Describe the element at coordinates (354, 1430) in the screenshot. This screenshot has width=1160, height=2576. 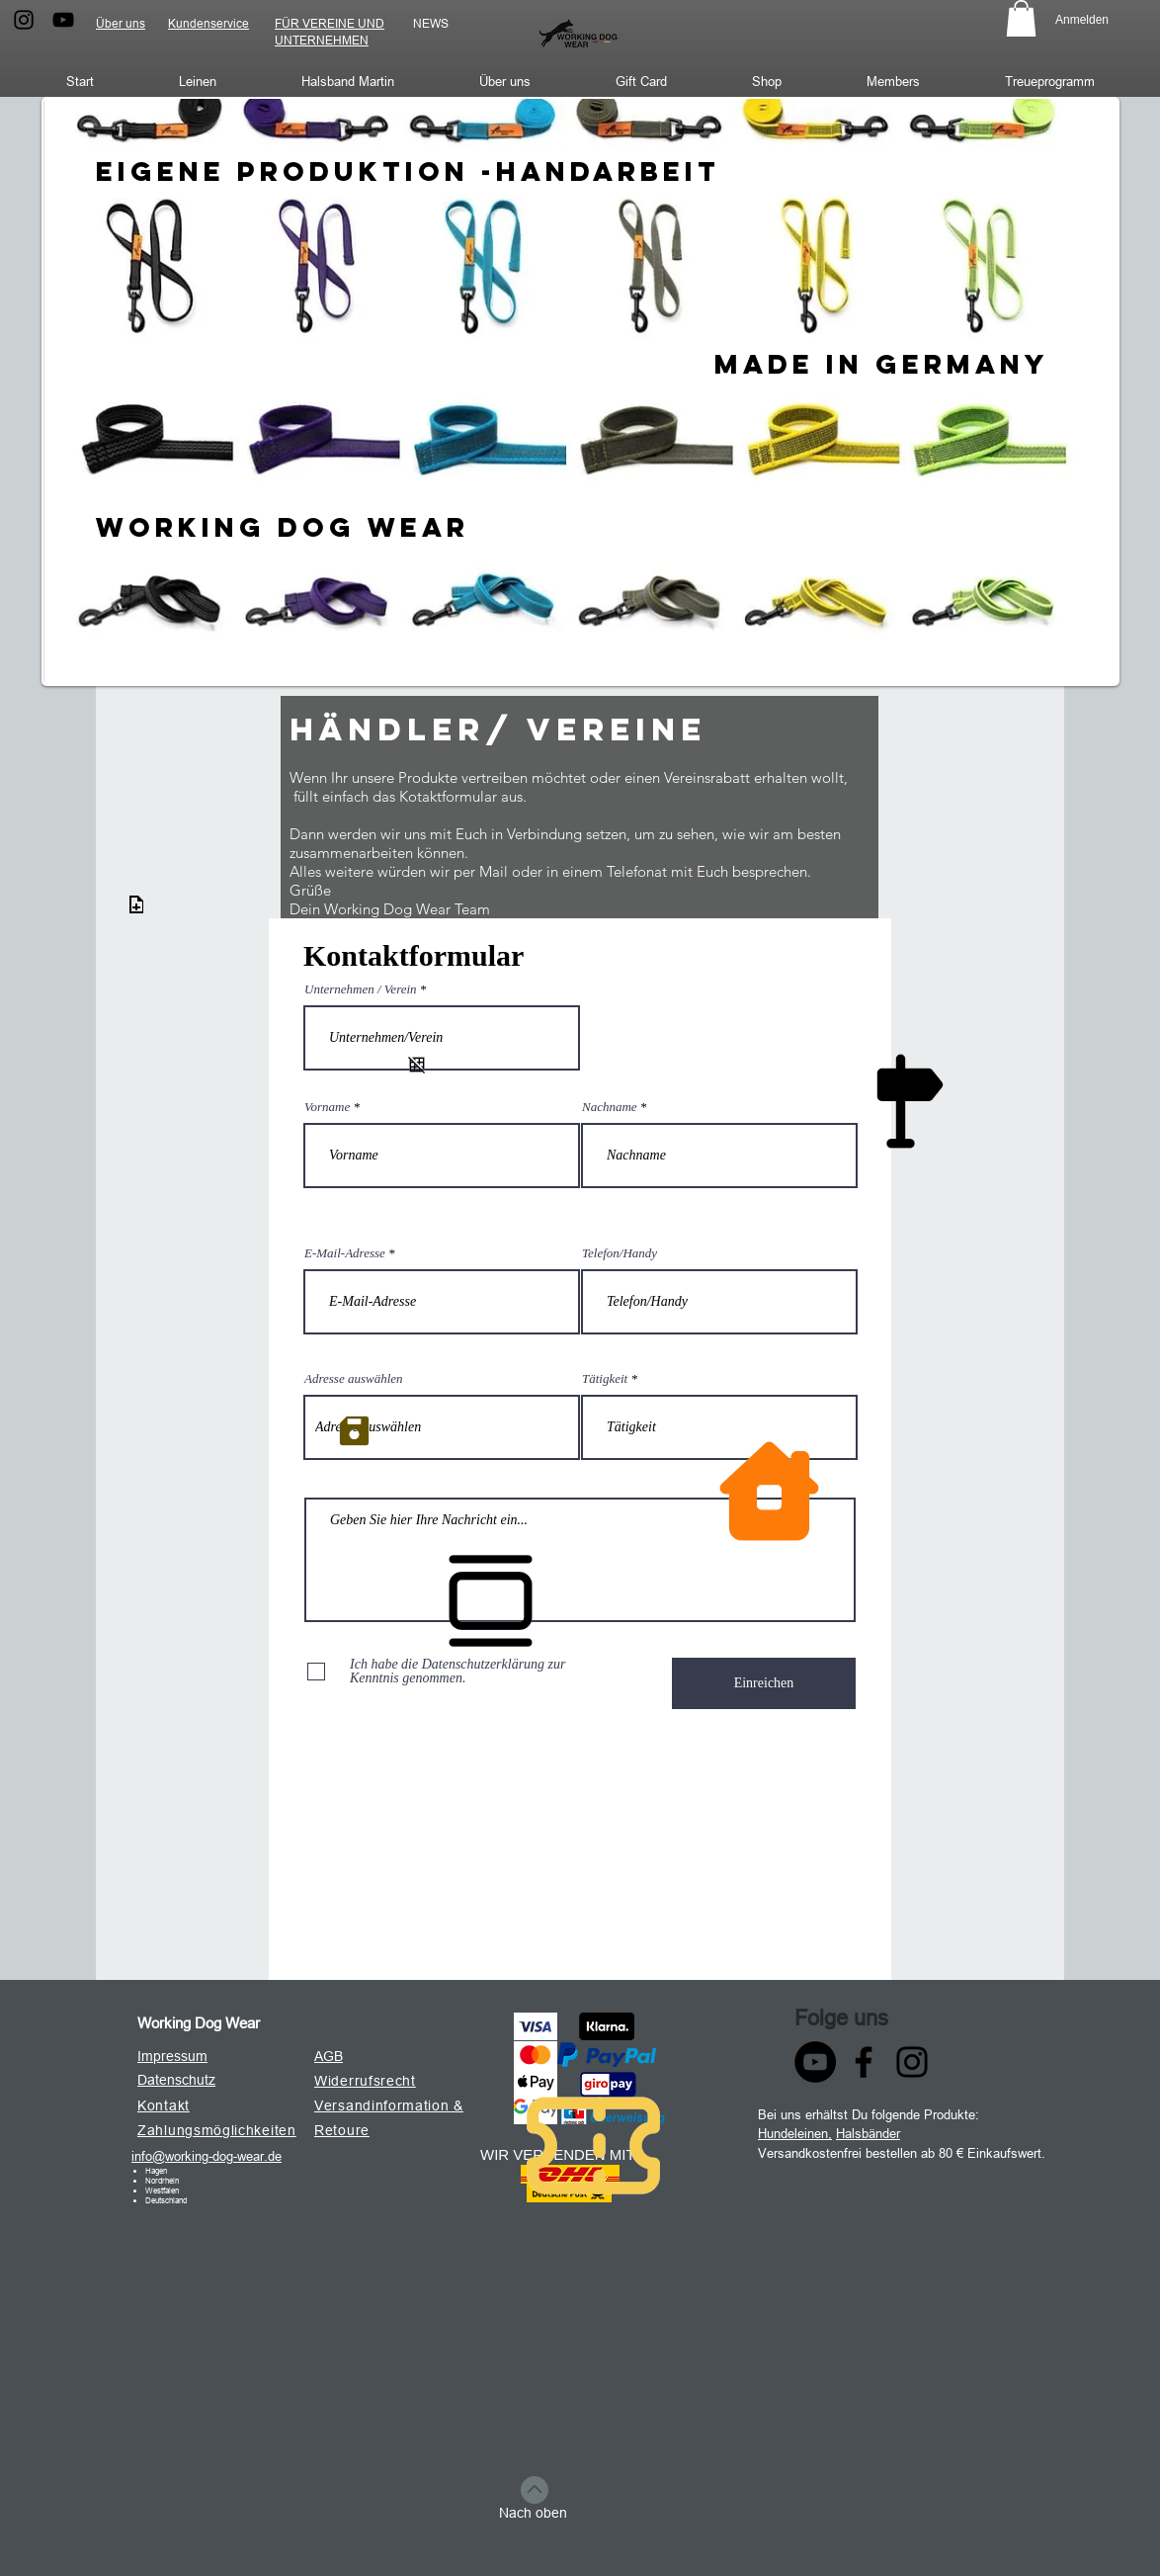
I see `save current file or document` at that location.